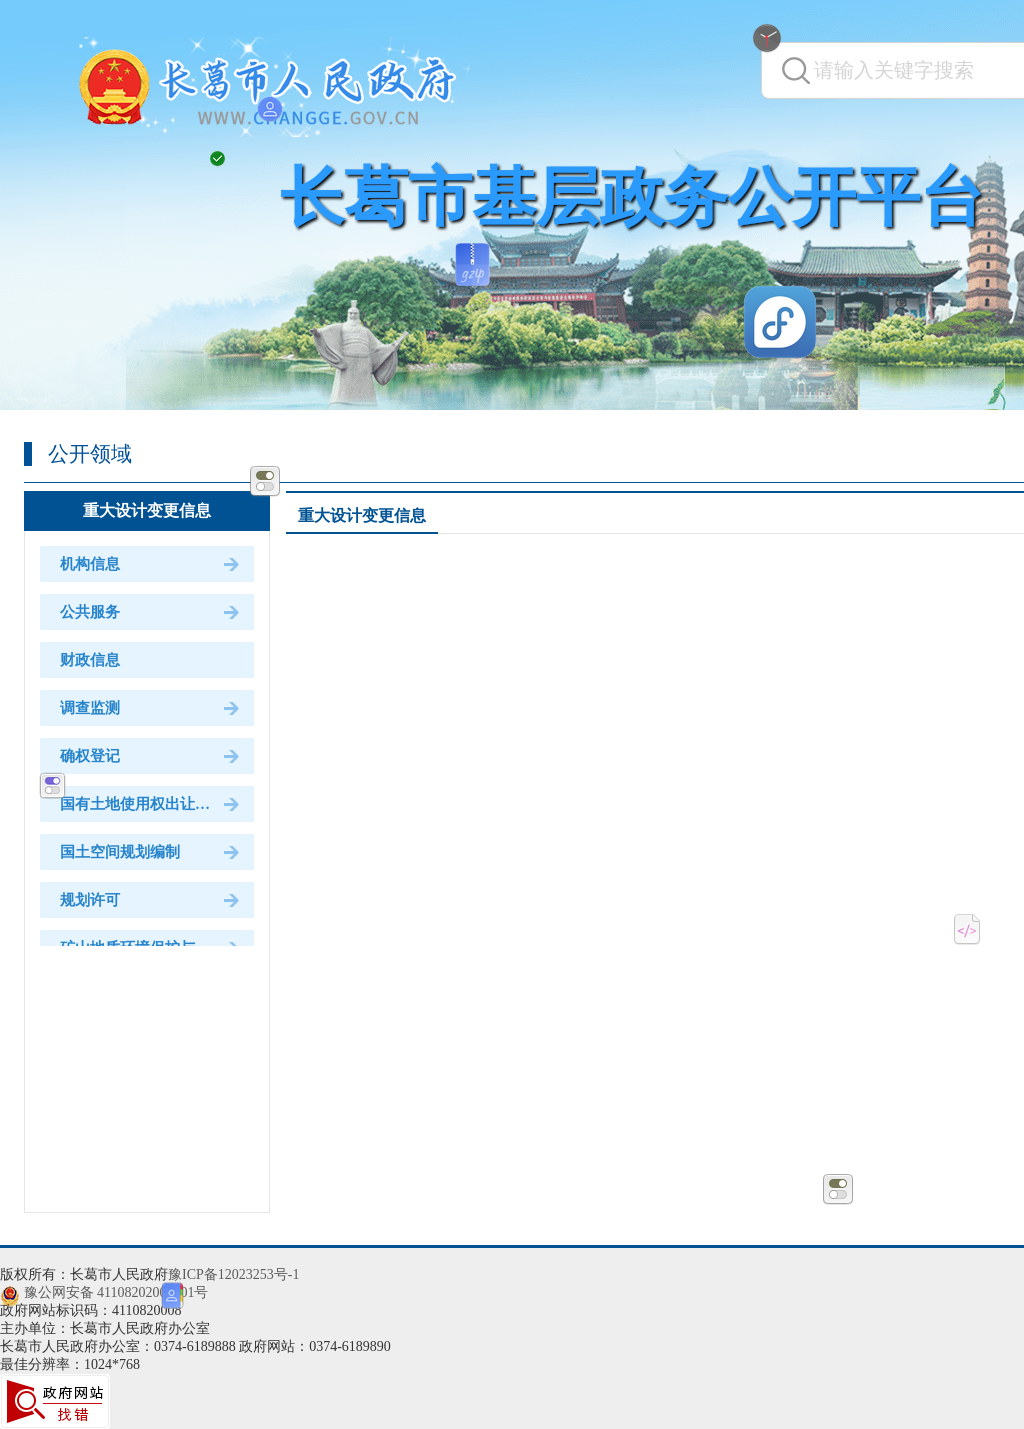 This screenshot has width=1024, height=1429. I want to click on open the fedora linux application, so click(780, 322).